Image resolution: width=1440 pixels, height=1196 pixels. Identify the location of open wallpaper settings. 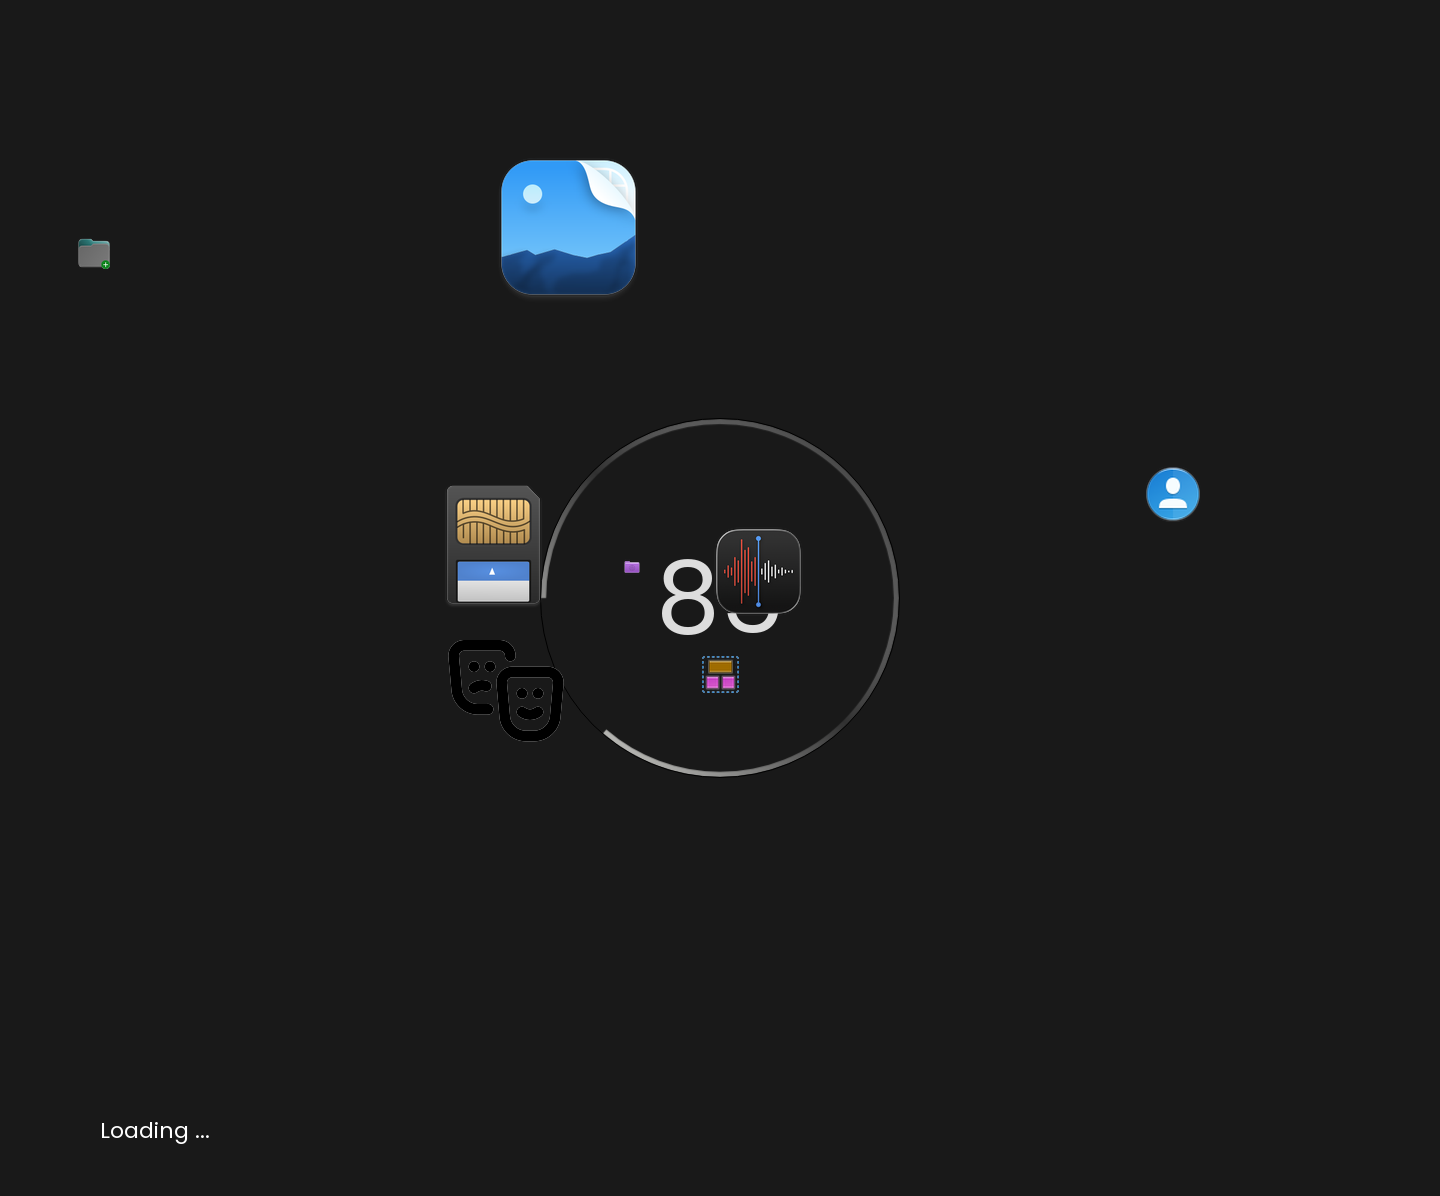
(568, 227).